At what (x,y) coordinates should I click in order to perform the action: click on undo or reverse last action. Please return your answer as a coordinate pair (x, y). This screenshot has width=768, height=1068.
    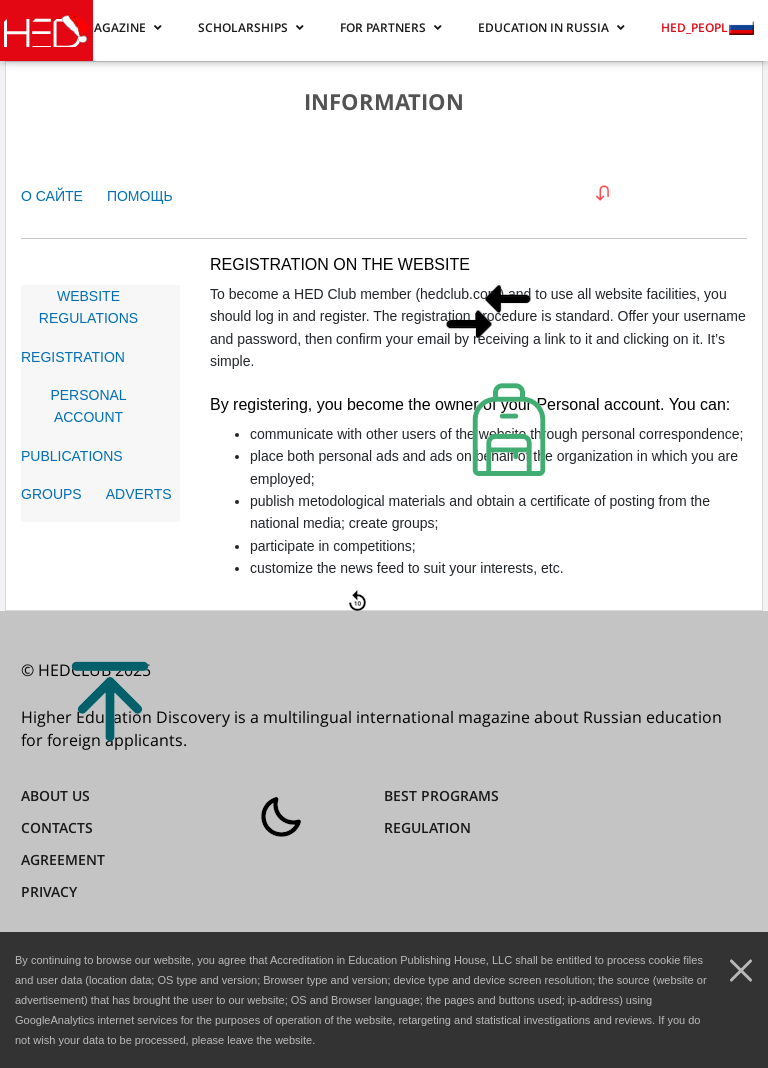
    Looking at the image, I should click on (603, 193).